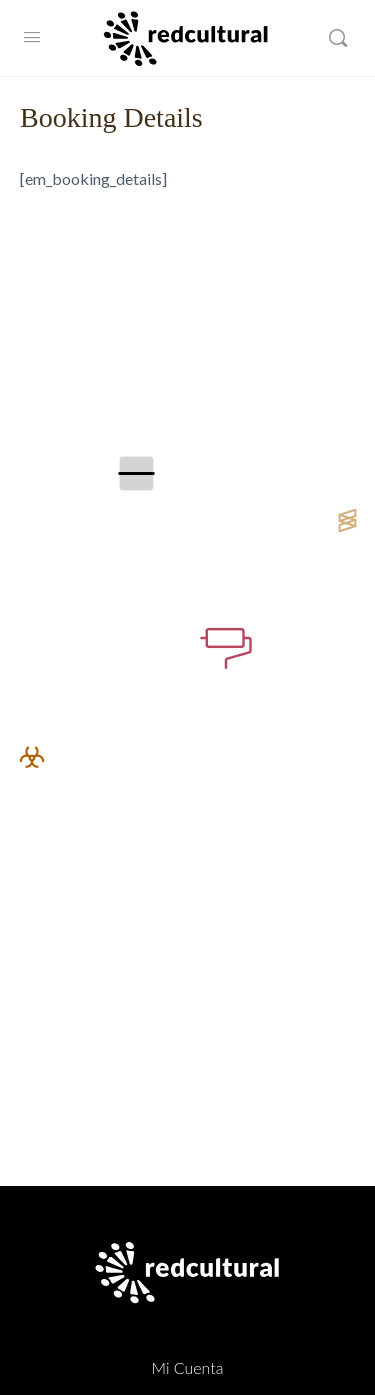 Image resolution: width=375 pixels, height=1395 pixels. What do you see at coordinates (32, 758) in the screenshot?
I see `indicates hazardous or dangerous content` at bounding box center [32, 758].